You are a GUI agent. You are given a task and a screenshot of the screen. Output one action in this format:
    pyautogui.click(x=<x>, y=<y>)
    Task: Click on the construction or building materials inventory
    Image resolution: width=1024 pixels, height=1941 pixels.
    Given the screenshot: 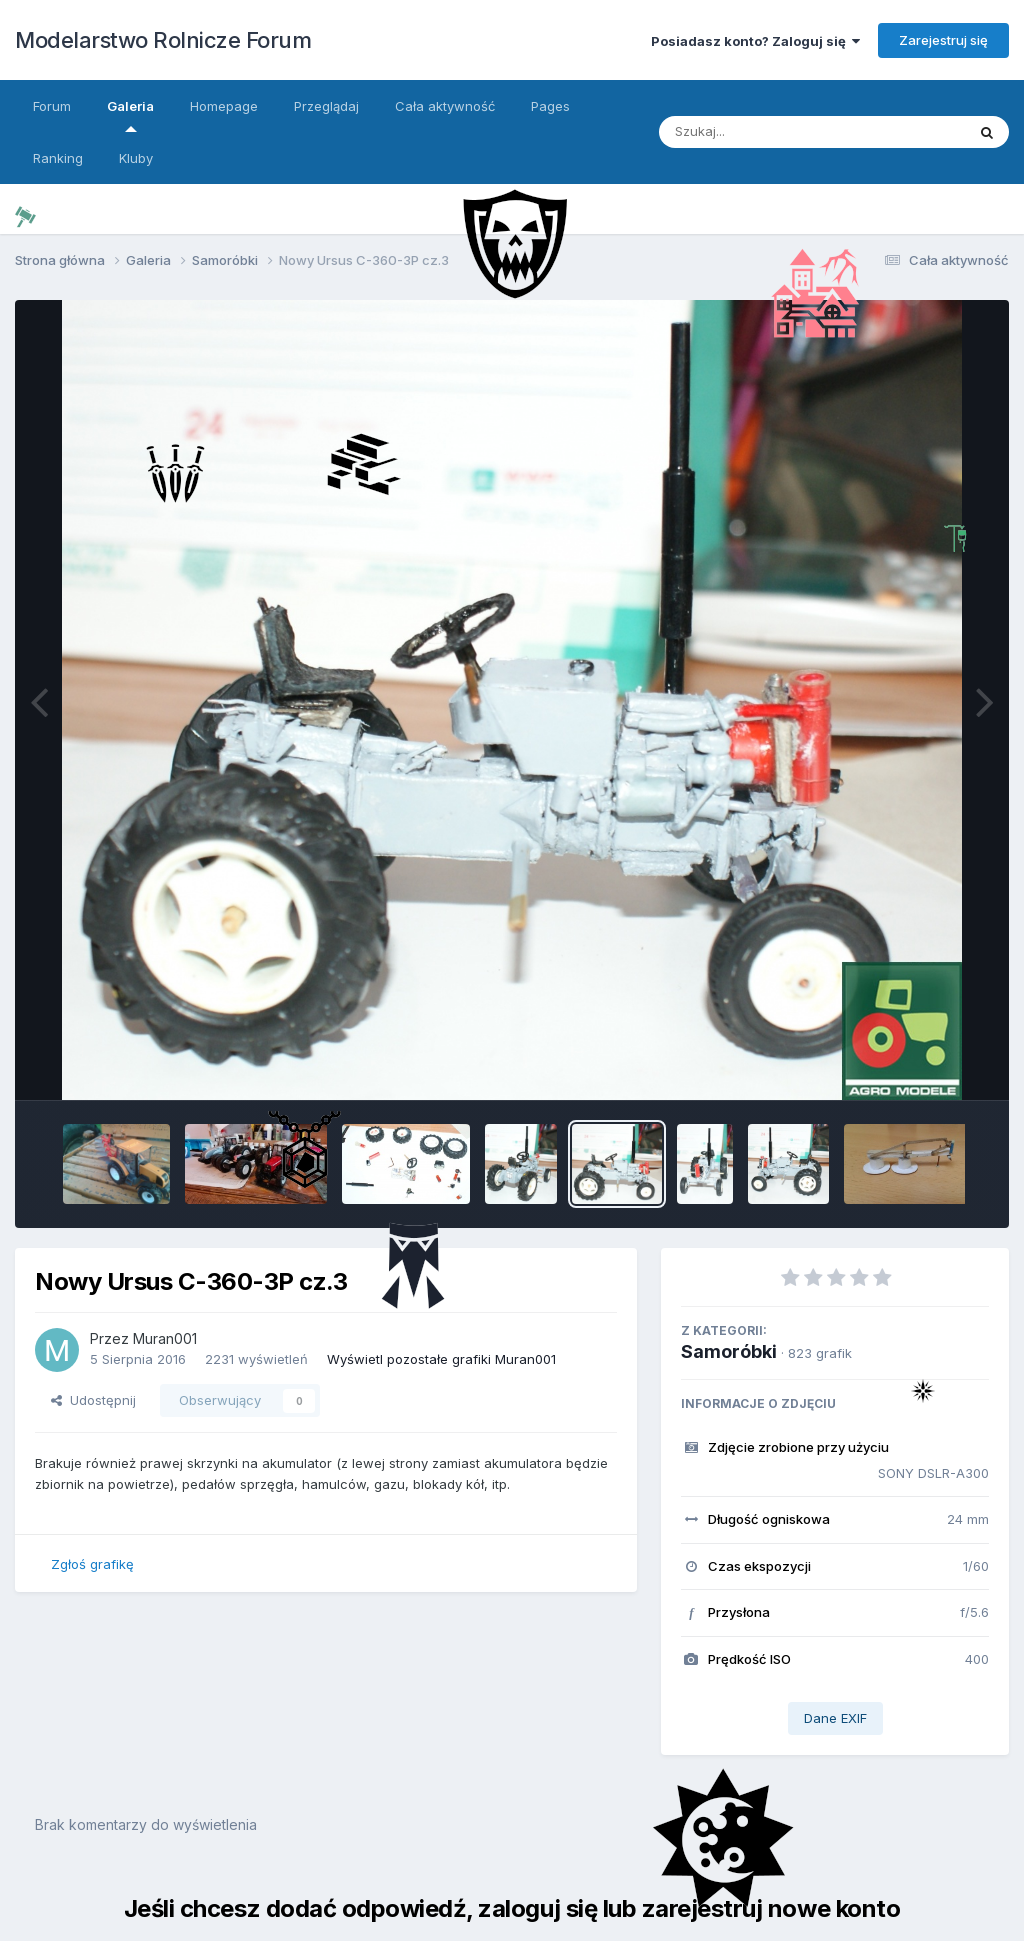 What is the action you would take?
    pyautogui.click(x=365, y=463)
    